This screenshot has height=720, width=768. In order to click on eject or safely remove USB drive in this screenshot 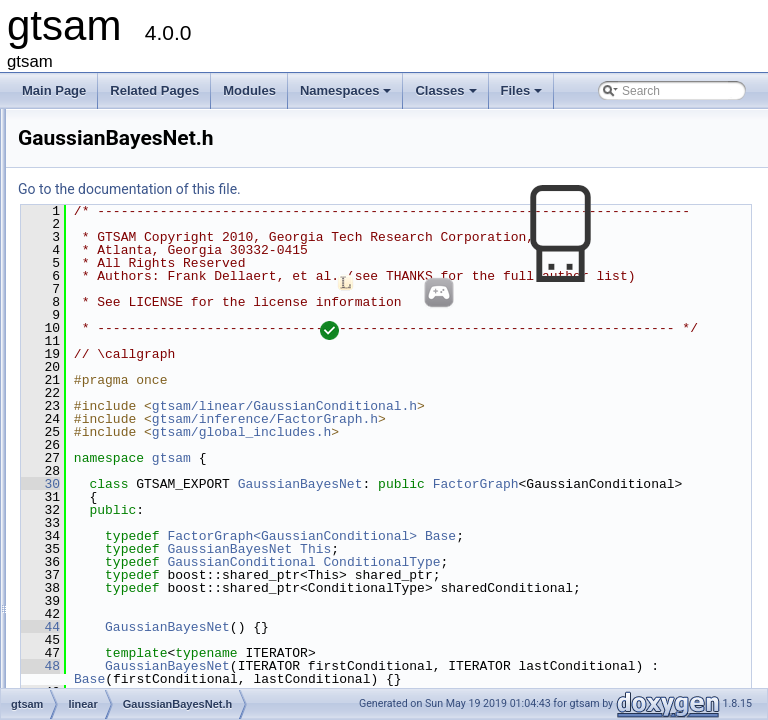, I will do `click(560, 233)`.